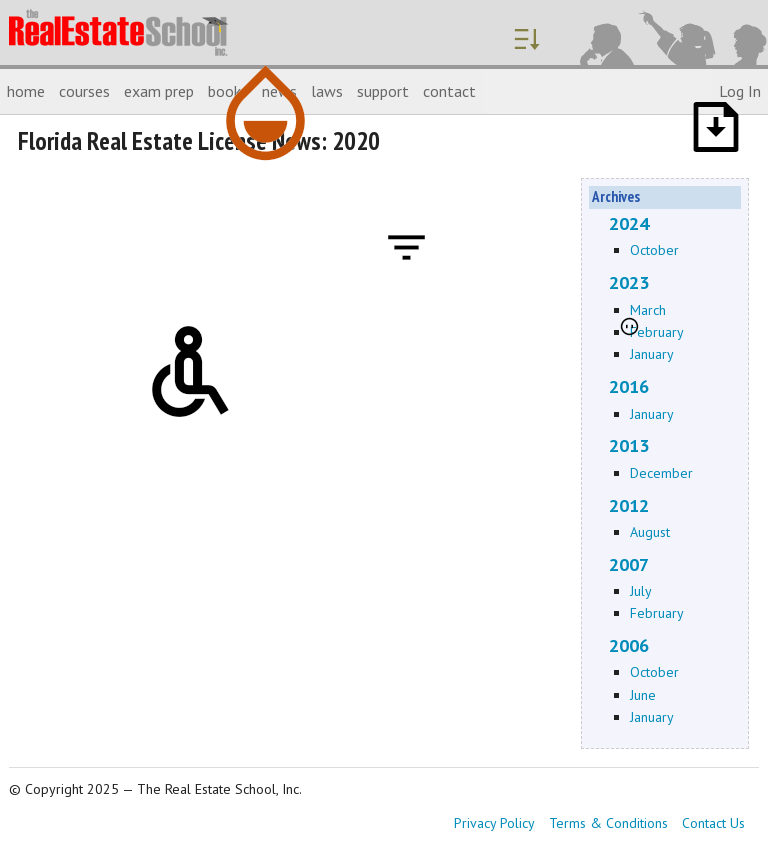 This screenshot has width=768, height=845. What do you see at coordinates (629, 326) in the screenshot?
I see `indicates power outlet or electrical socket location` at bounding box center [629, 326].